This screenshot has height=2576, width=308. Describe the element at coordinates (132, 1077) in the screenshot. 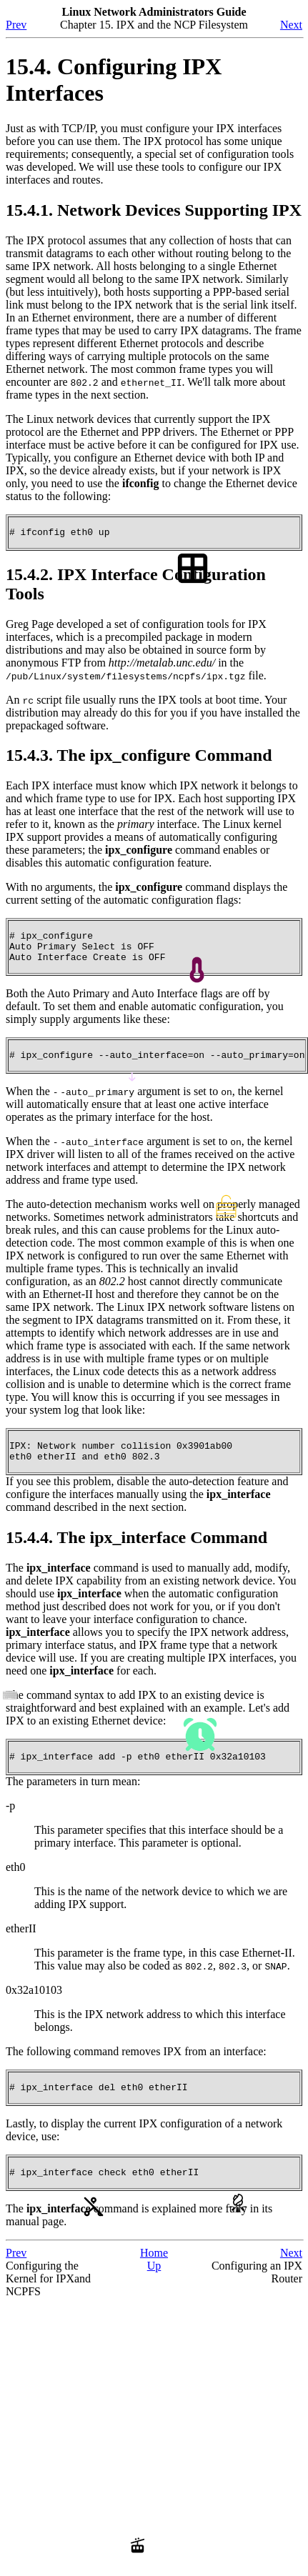

I see `scroll down or view more content` at that location.